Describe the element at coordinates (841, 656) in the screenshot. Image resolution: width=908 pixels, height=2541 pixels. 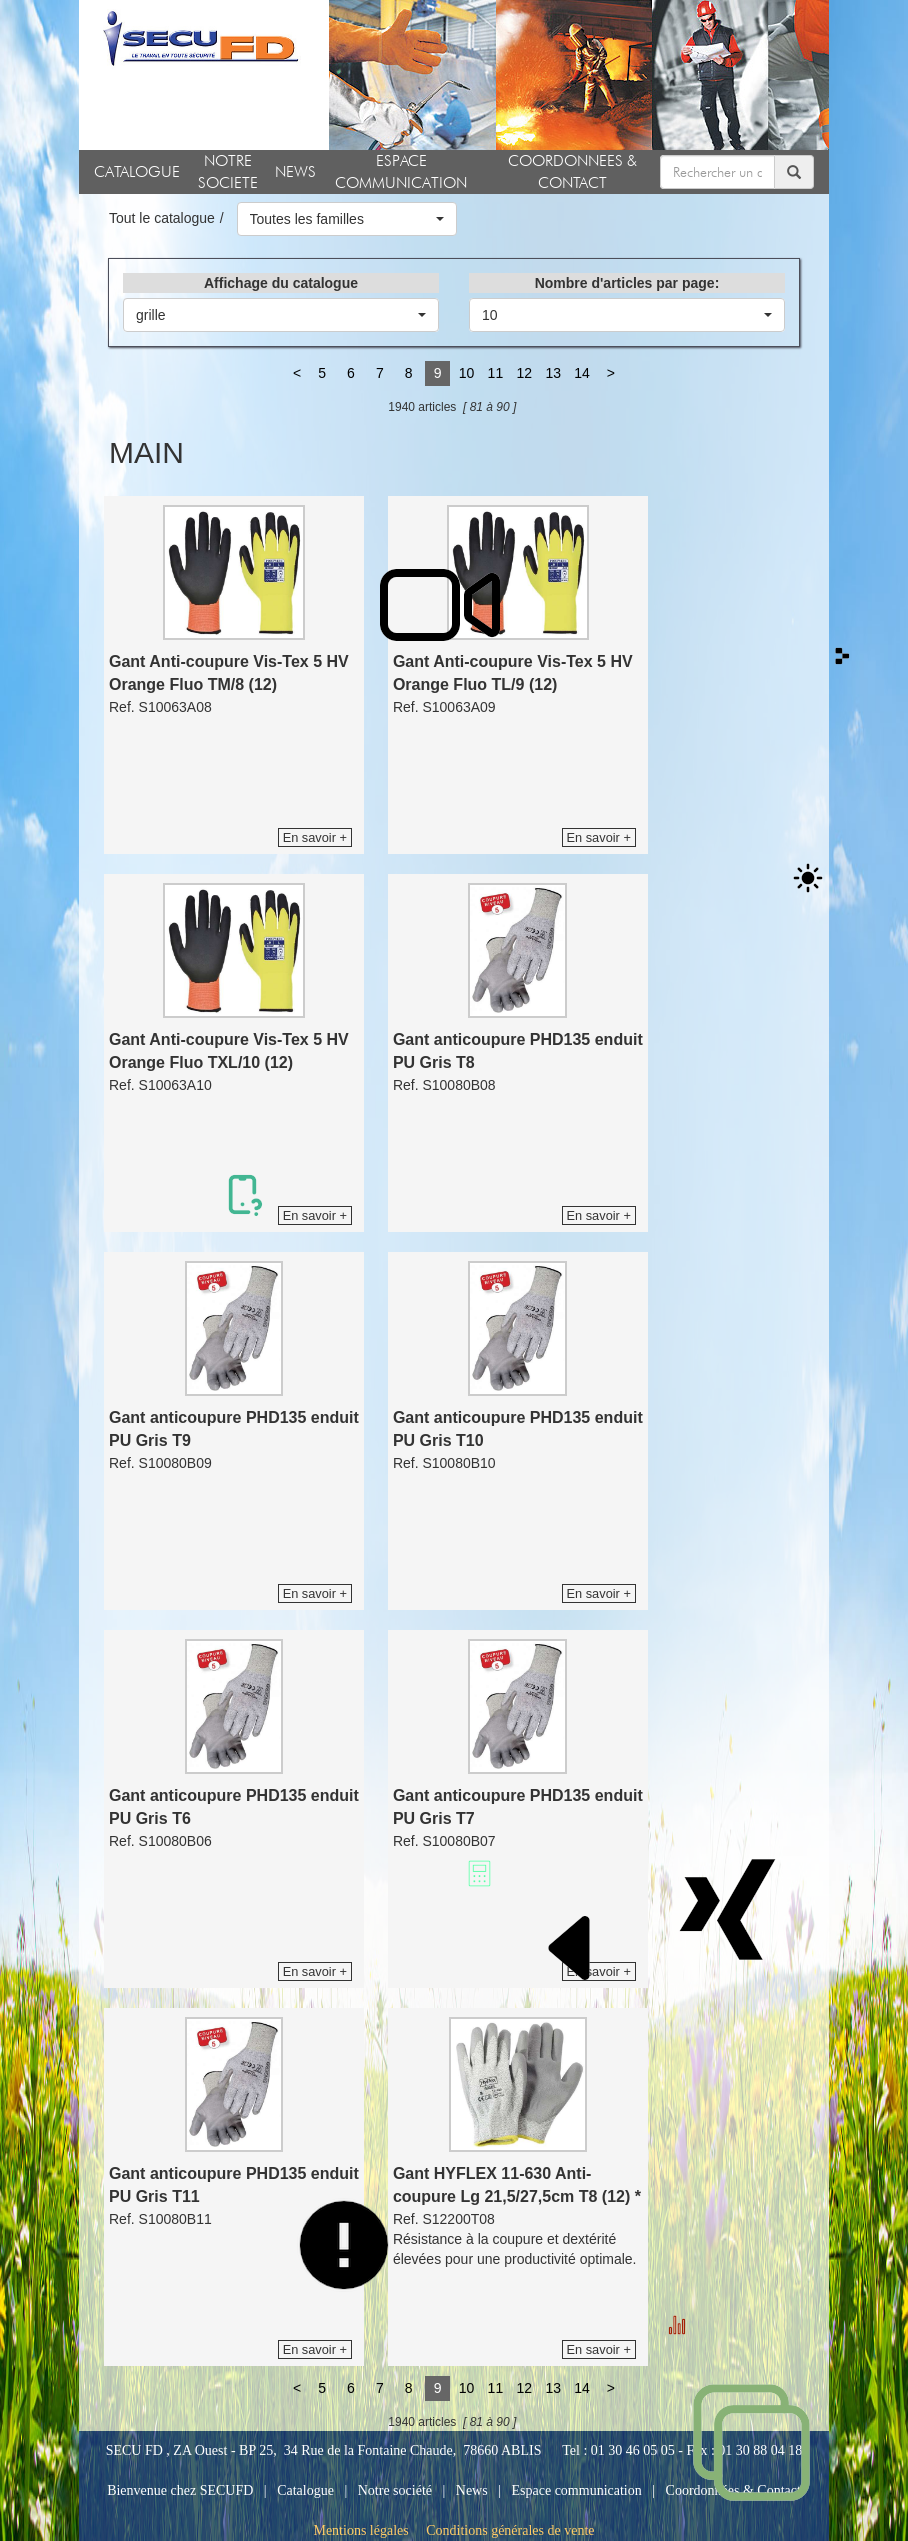
I see `open replit coding environment` at that location.